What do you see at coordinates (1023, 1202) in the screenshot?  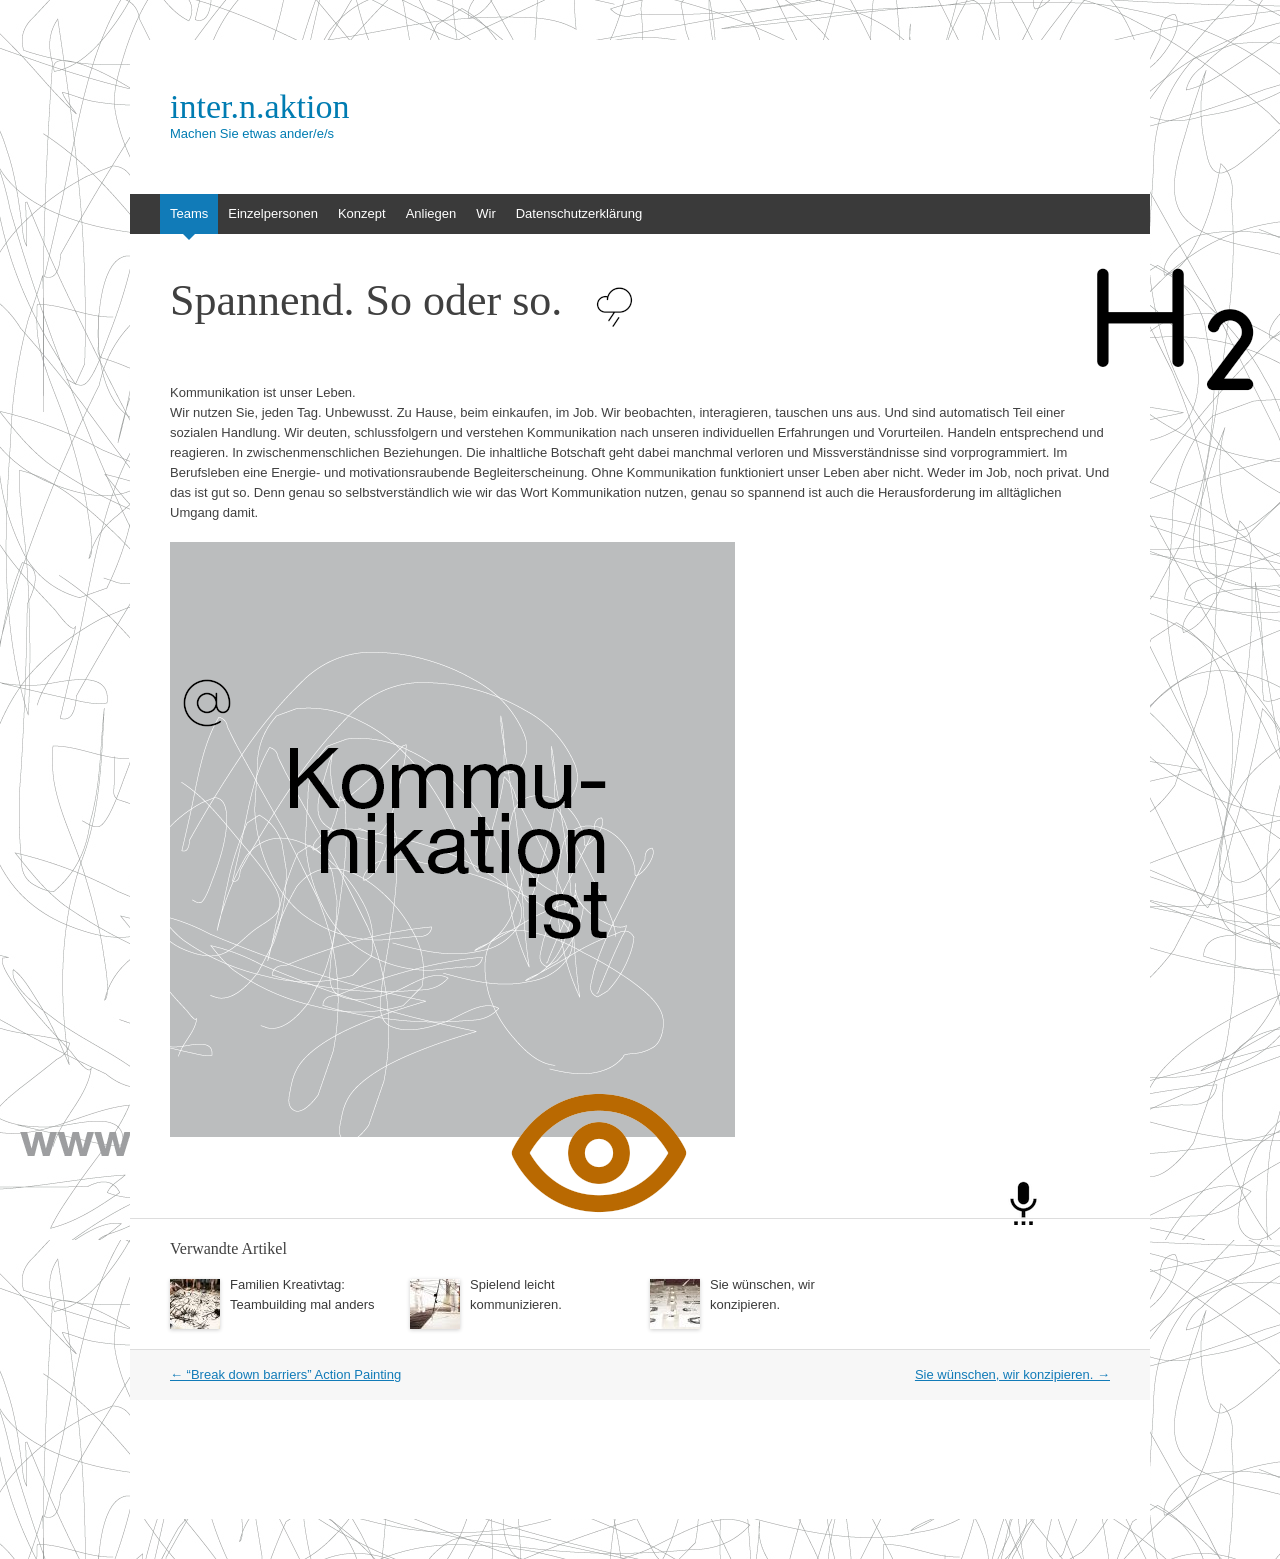 I see `access voice input settings` at bounding box center [1023, 1202].